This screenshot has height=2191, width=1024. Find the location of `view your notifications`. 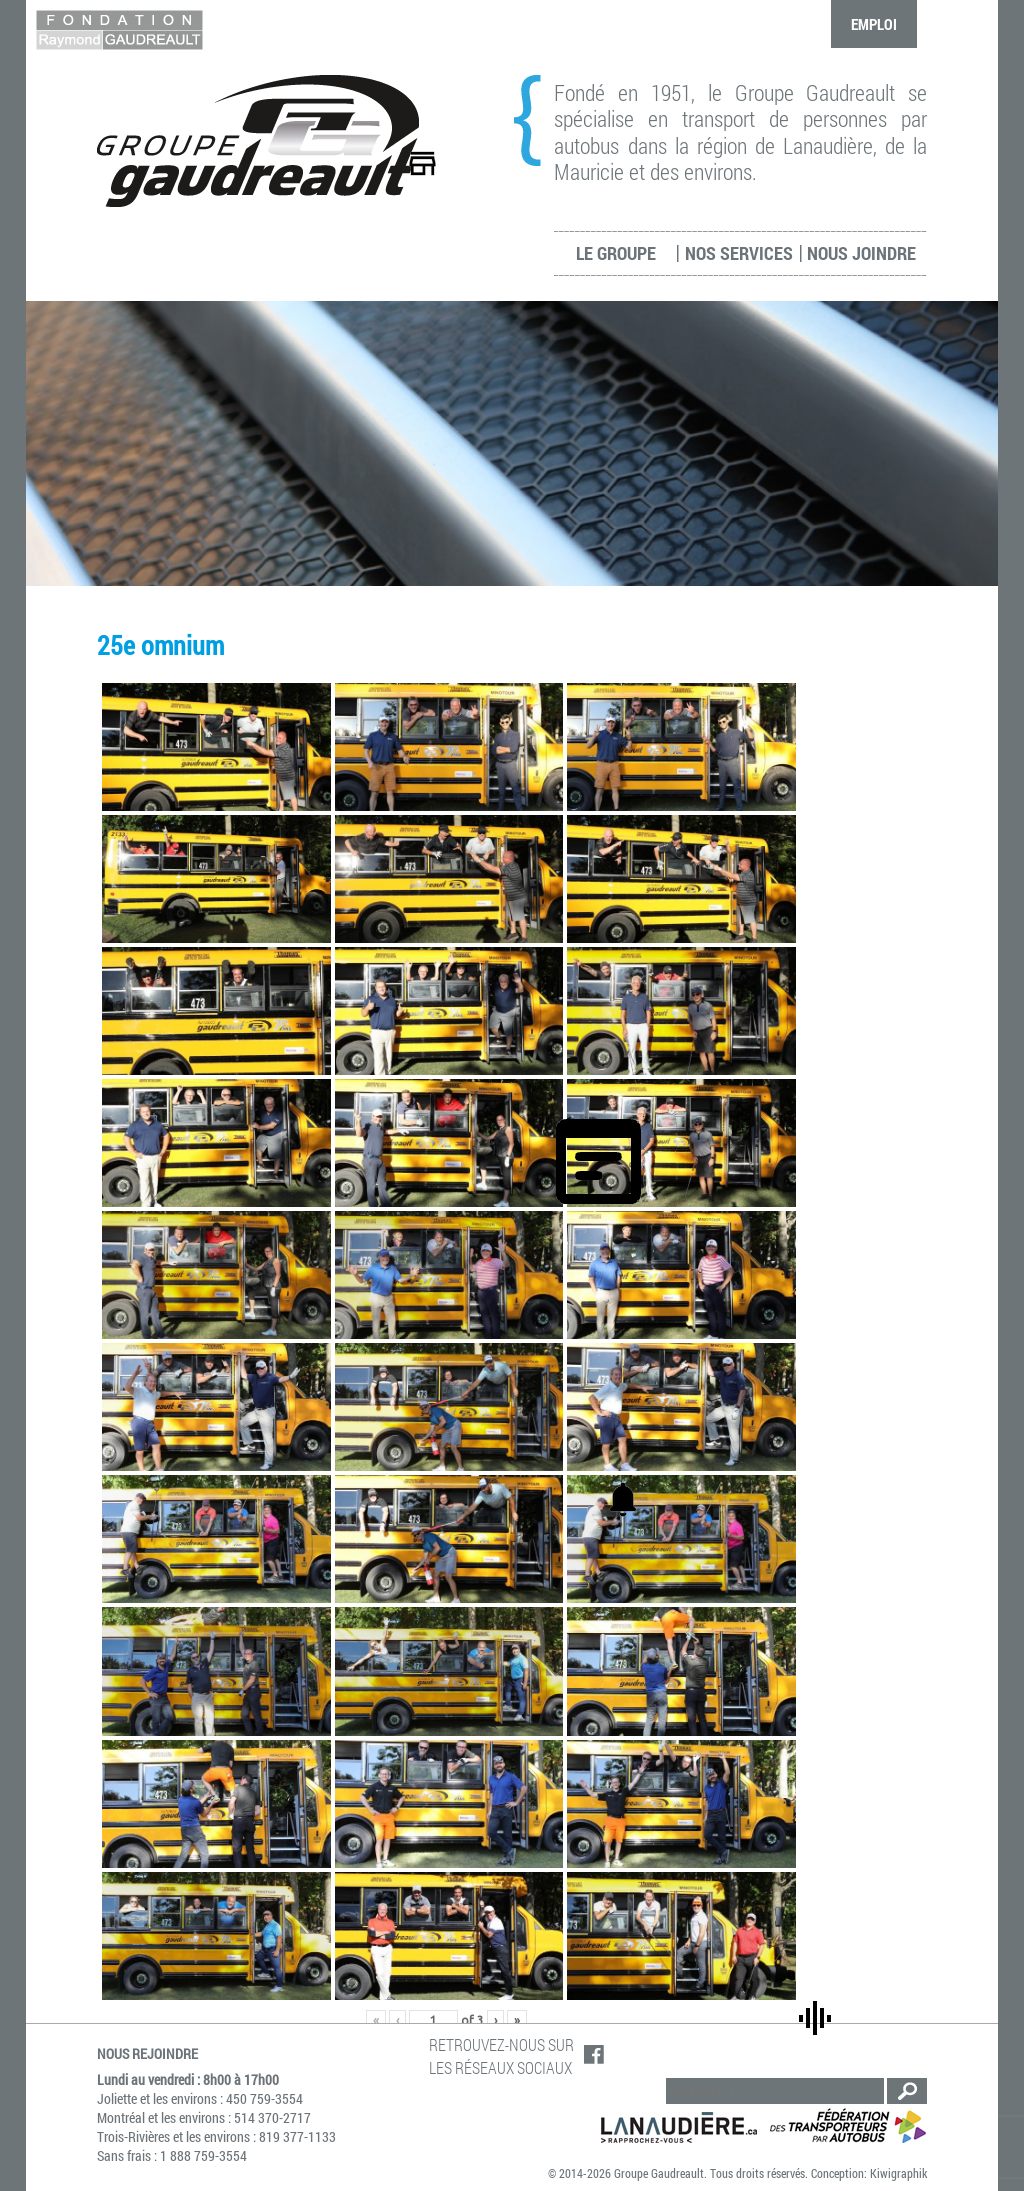

view your notifications is located at coordinates (623, 1499).